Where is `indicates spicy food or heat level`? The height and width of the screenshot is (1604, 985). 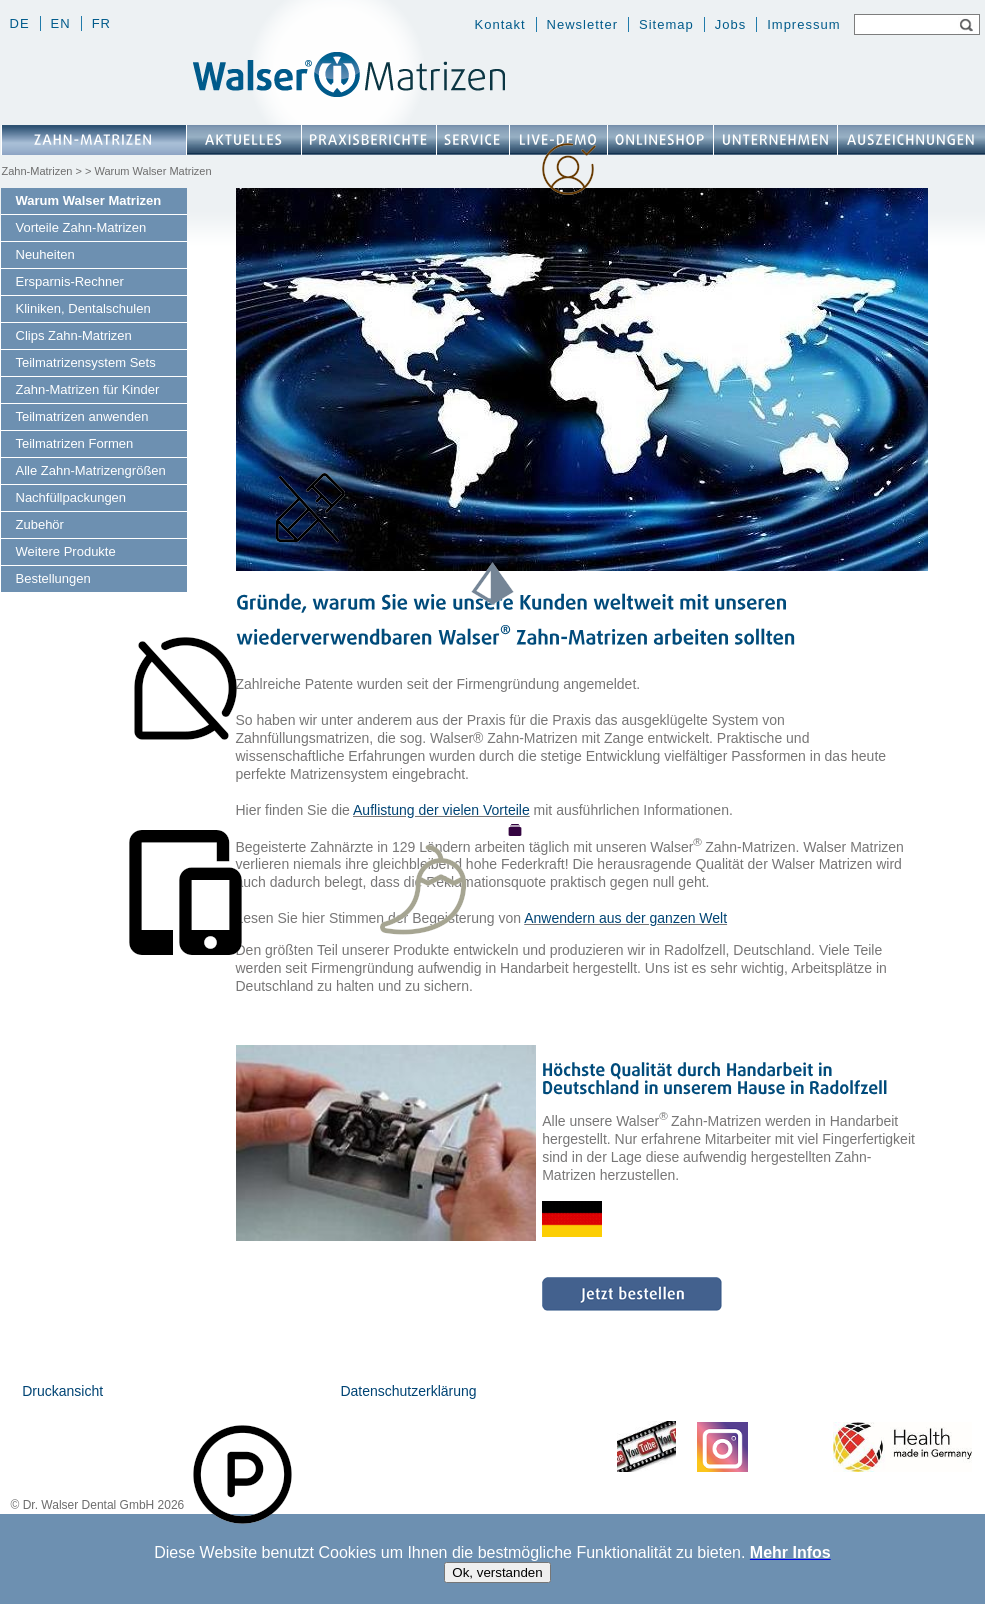 indicates spicy food or heat level is located at coordinates (428, 893).